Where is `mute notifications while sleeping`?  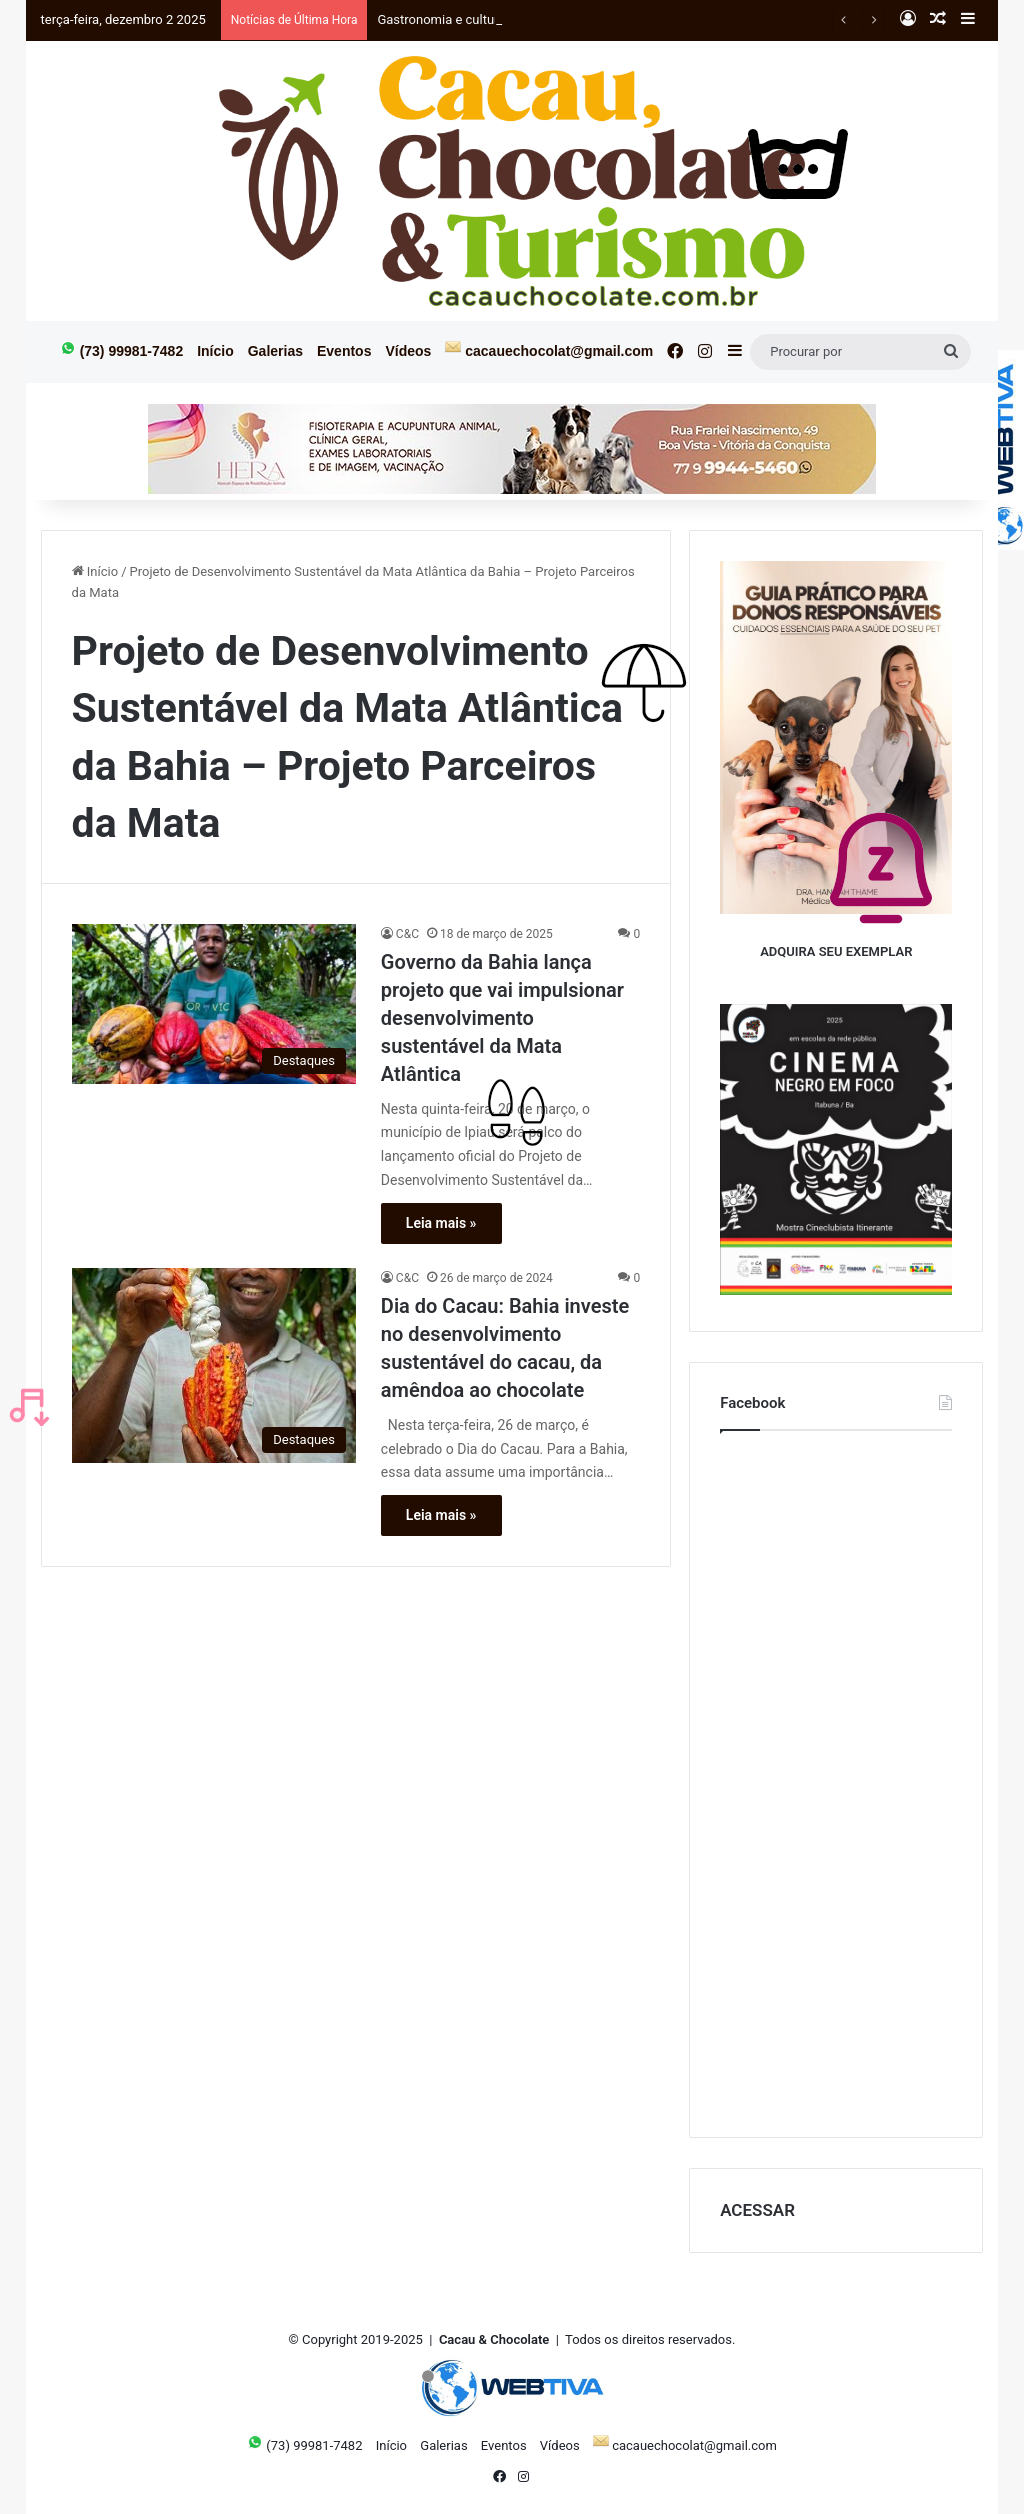 mute notifications while sleeping is located at coordinates (881, 868).